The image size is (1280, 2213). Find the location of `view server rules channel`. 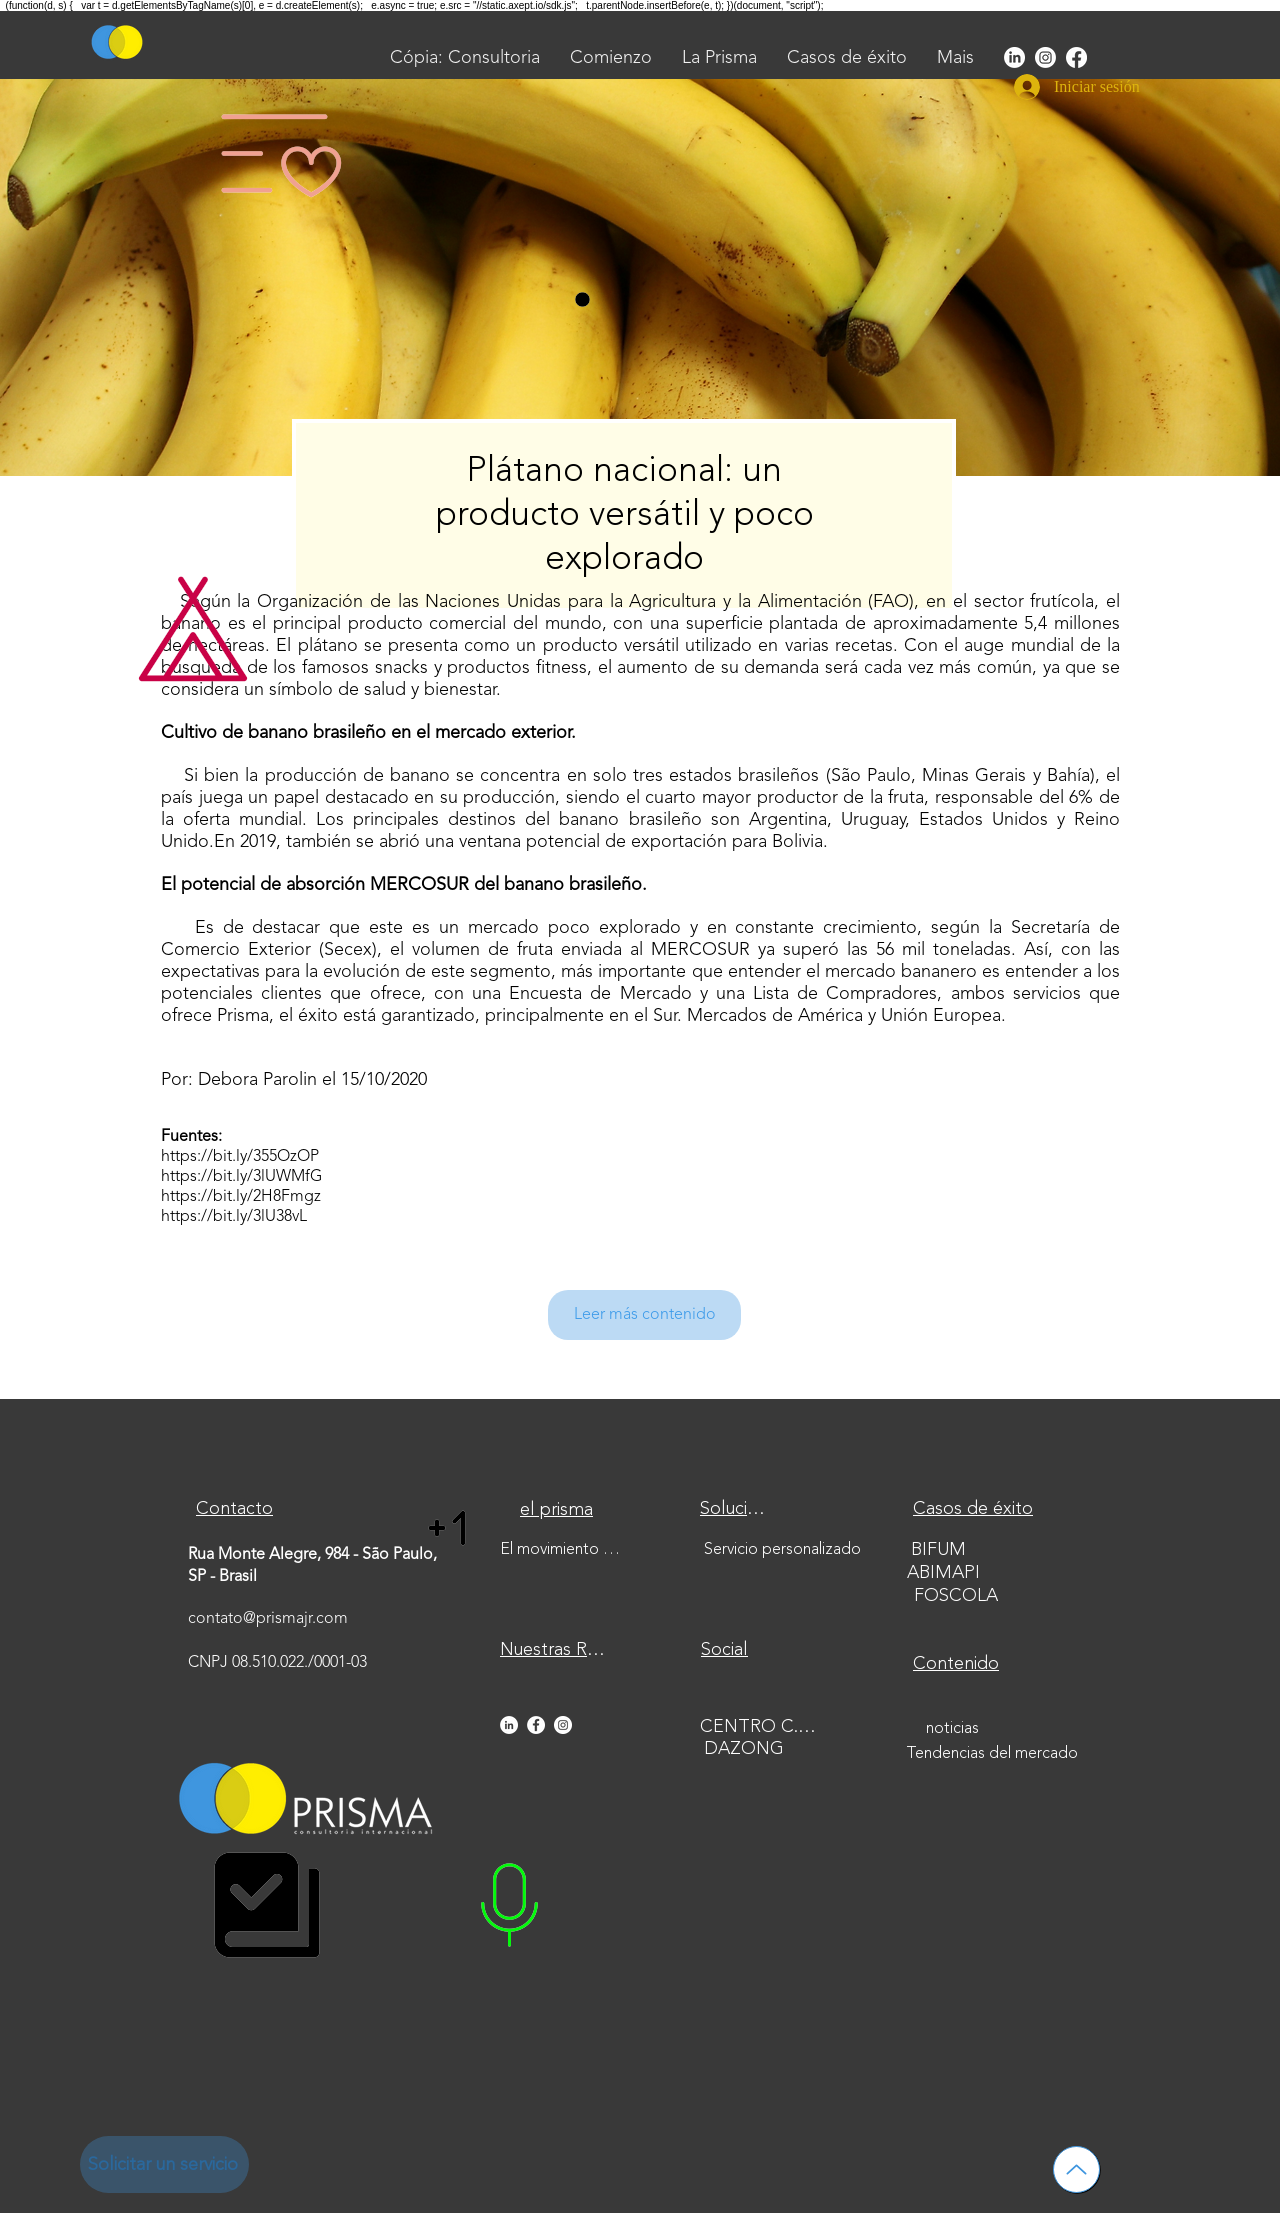

view server rules channel is located at coordinates (267, 1905).